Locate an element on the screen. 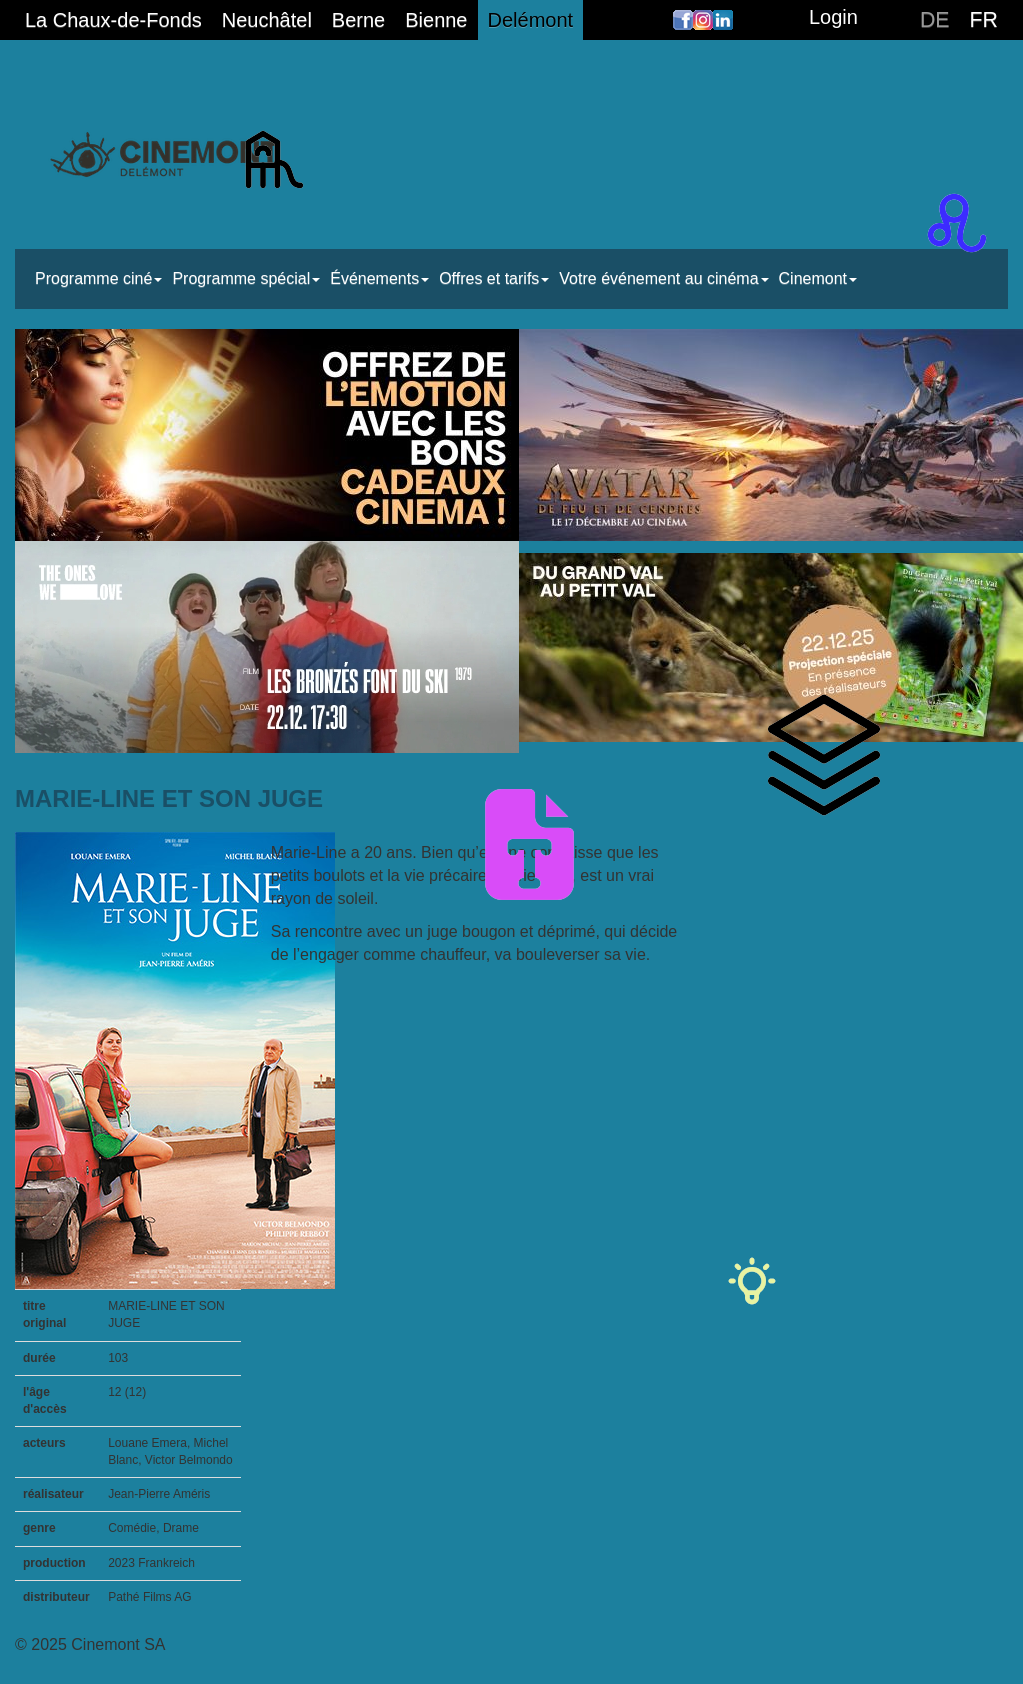  open a text or typography file is located at coordinates (529, 844).